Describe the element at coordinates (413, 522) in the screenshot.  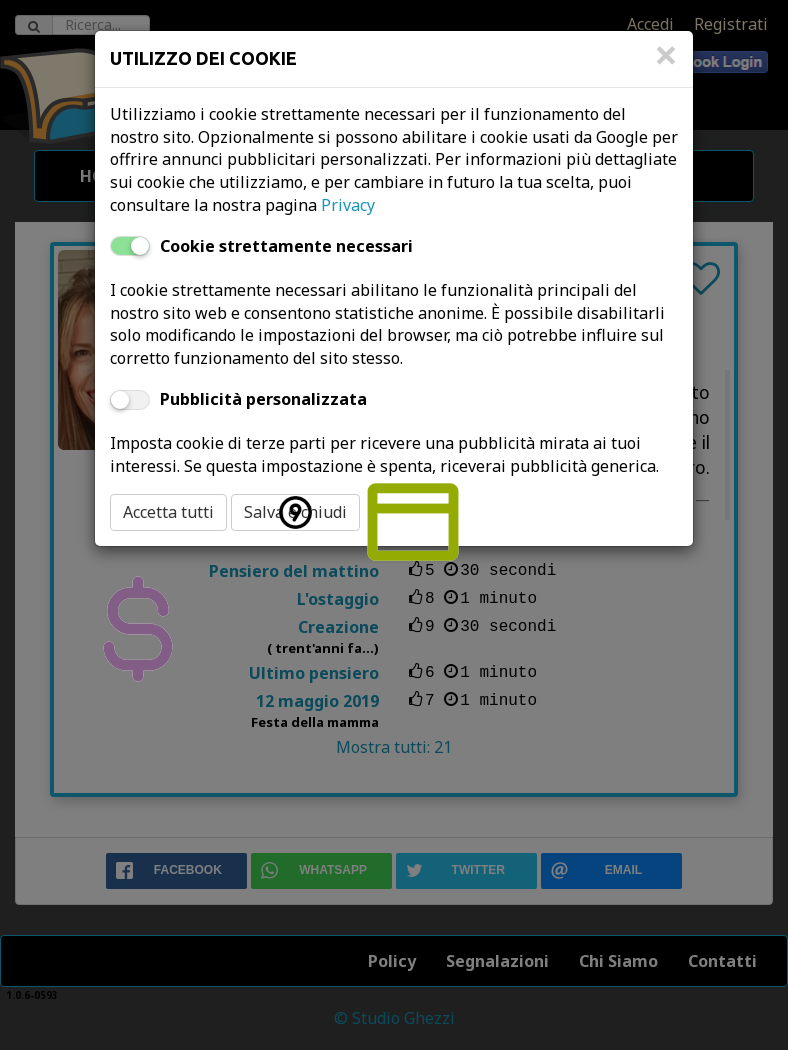
I see `open web browser` at that location.